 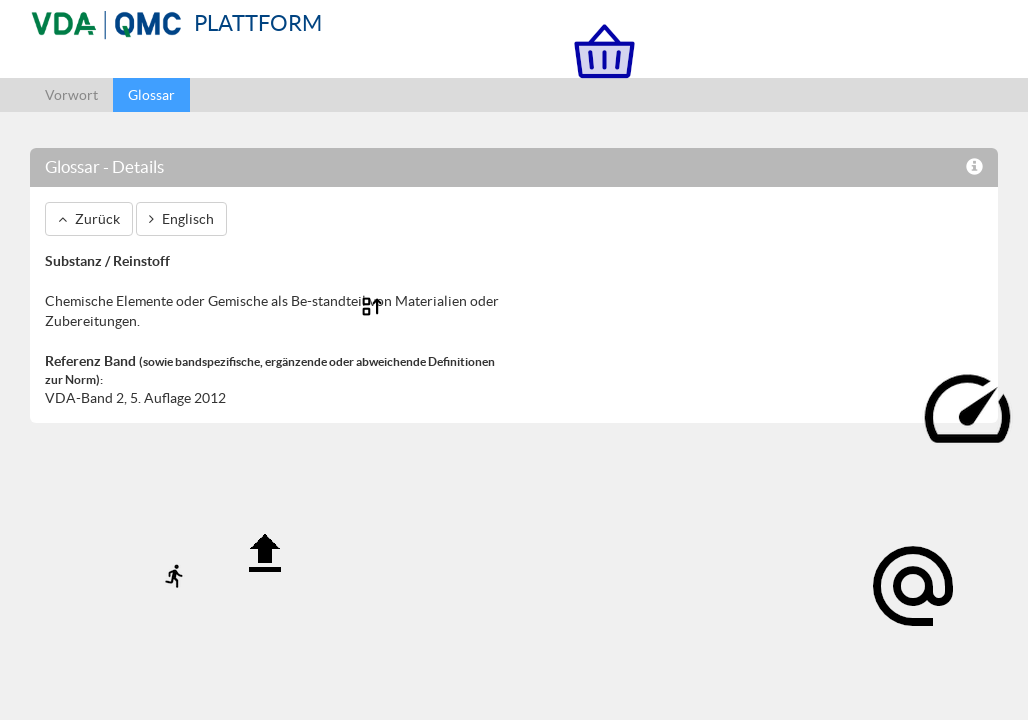 What do you see at coordinates (913, 586) in the screenshot?
I see `enter or view email address` at bounding box center [913, 586].